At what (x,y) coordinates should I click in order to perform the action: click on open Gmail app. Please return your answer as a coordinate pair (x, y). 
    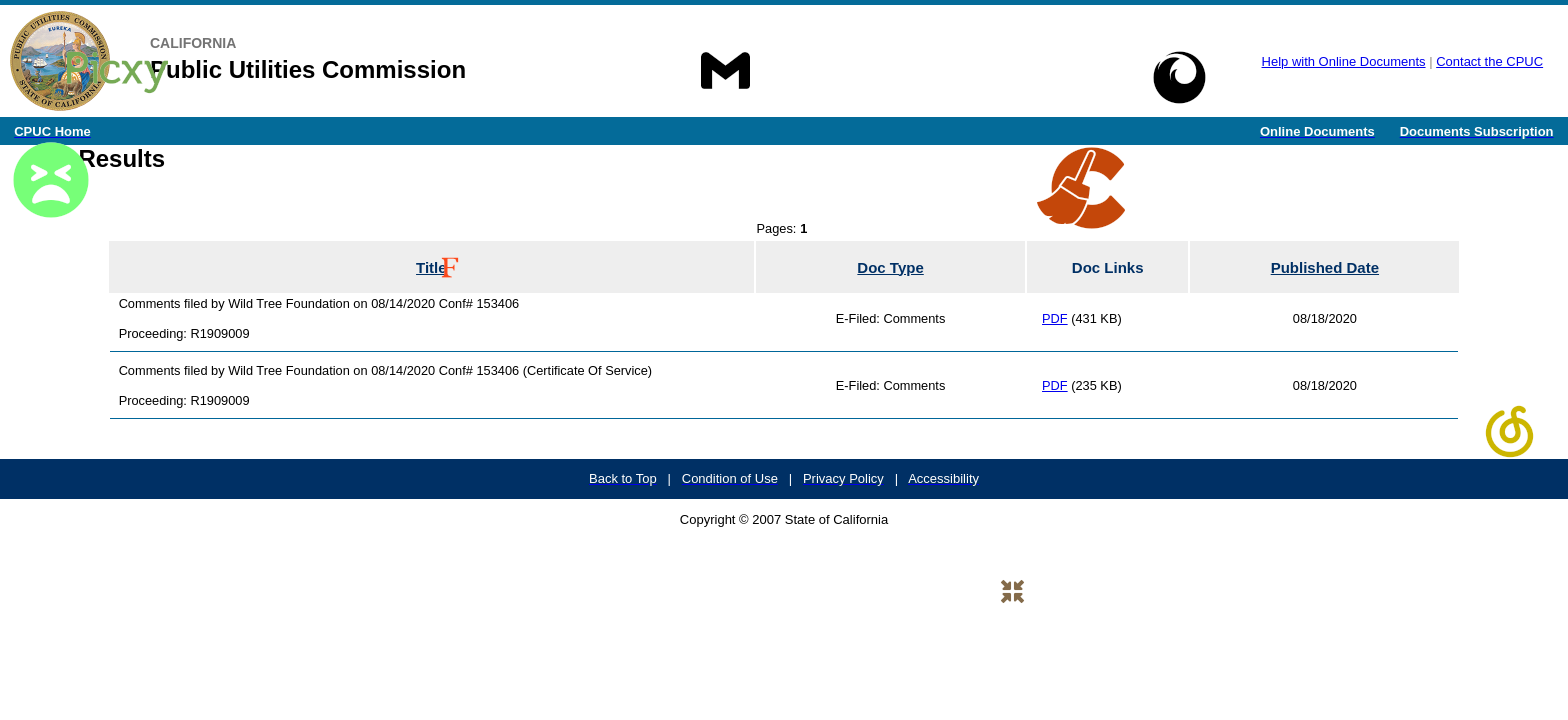
    Looking at the image, I should click on (725, 70).